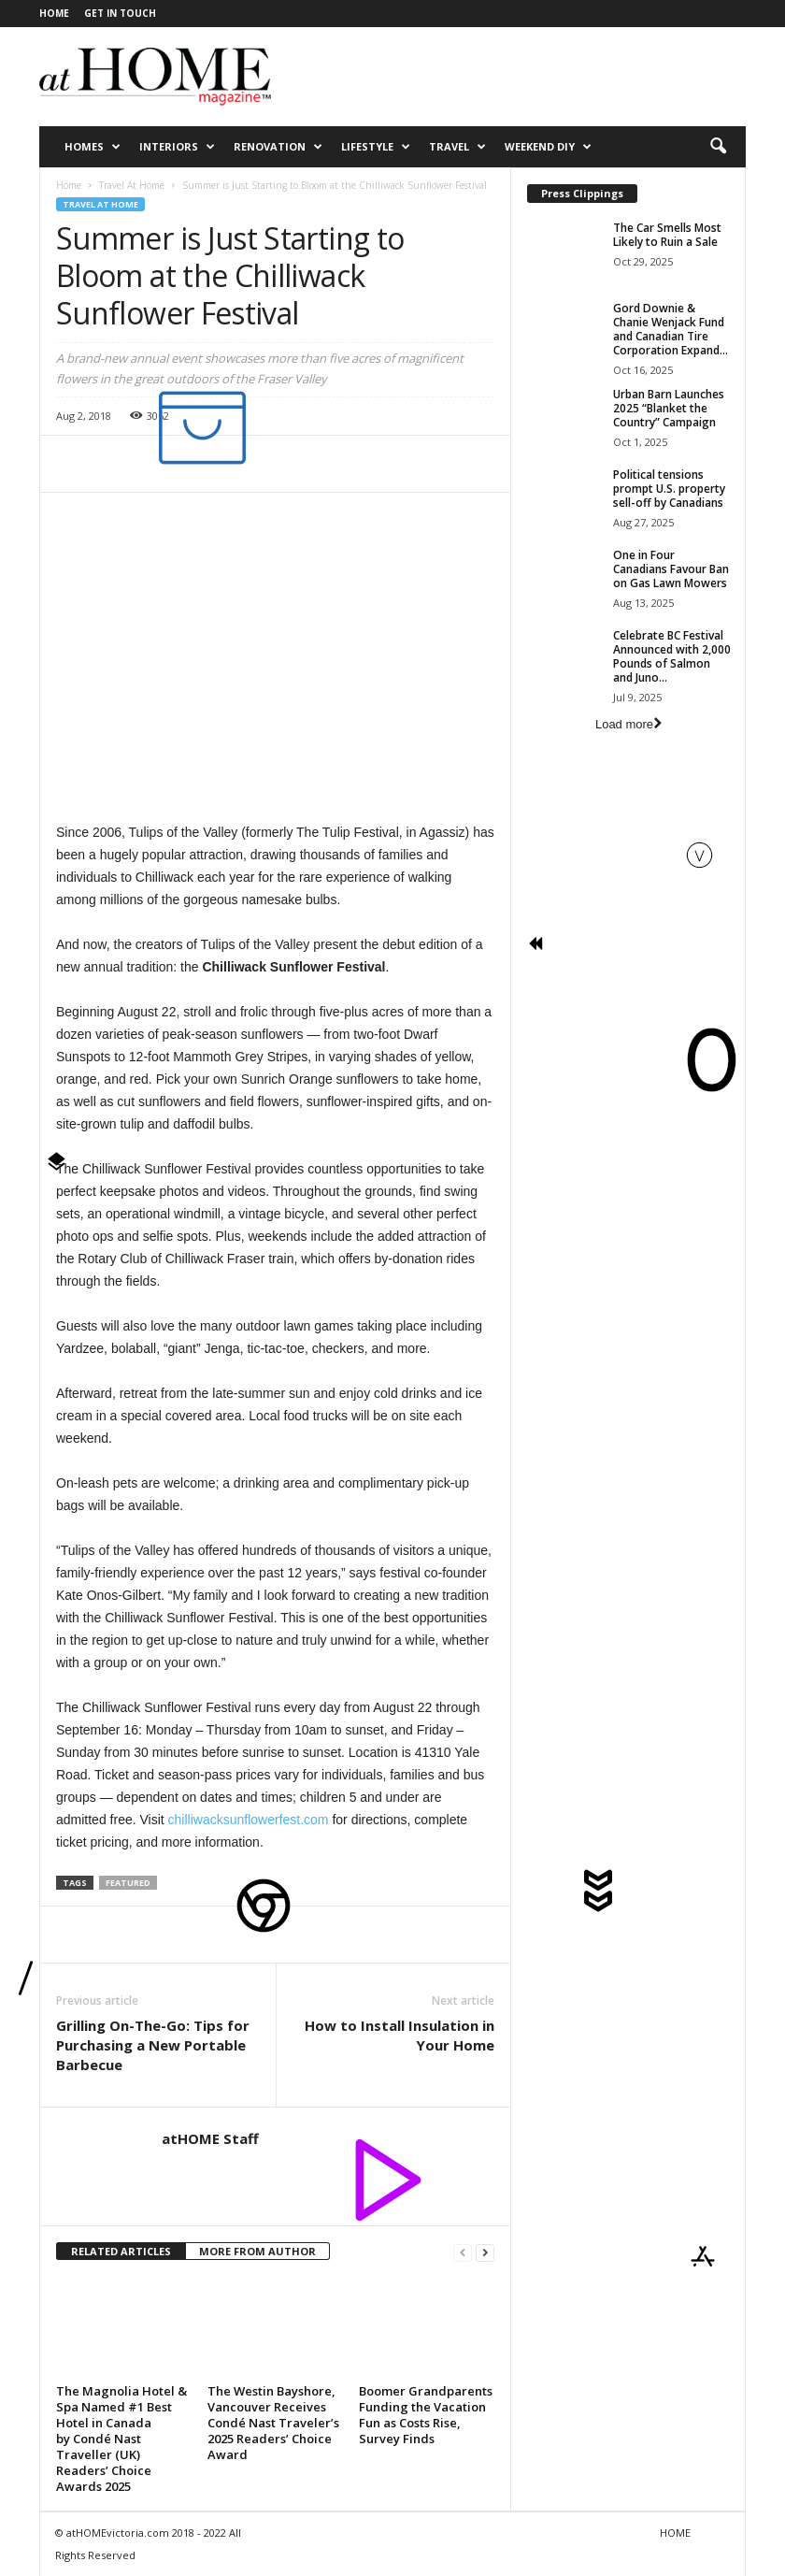  Describe the element at coordinates (202, 427) in the screenshot. I see `view your shopping bag` at that location.